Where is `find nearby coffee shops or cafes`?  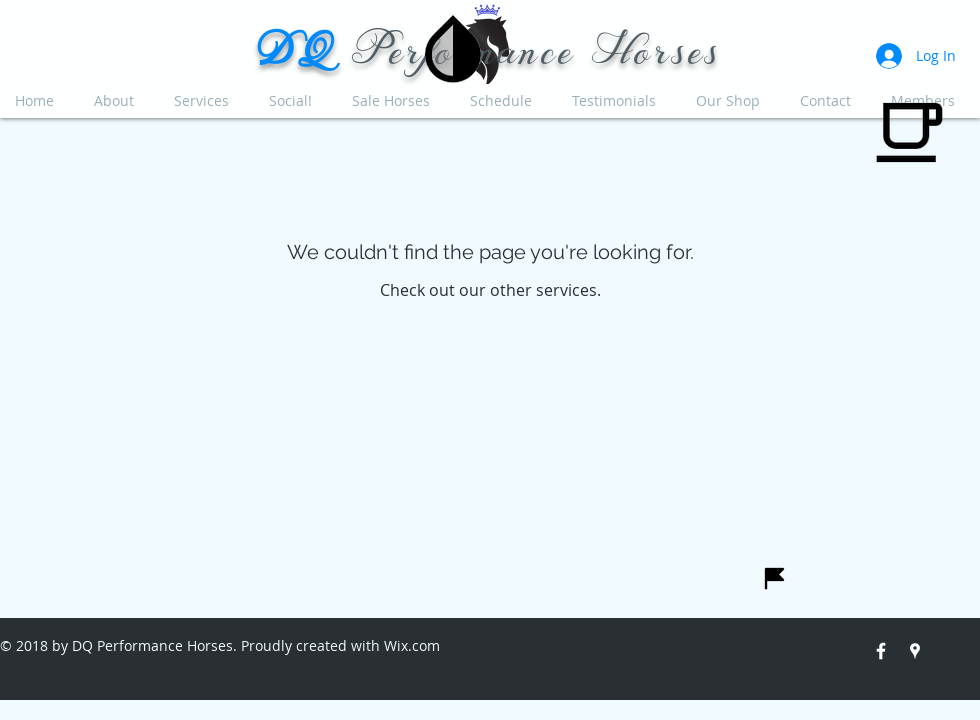
find nearby coffee shops or cafes is located at coordinates (909, 132).